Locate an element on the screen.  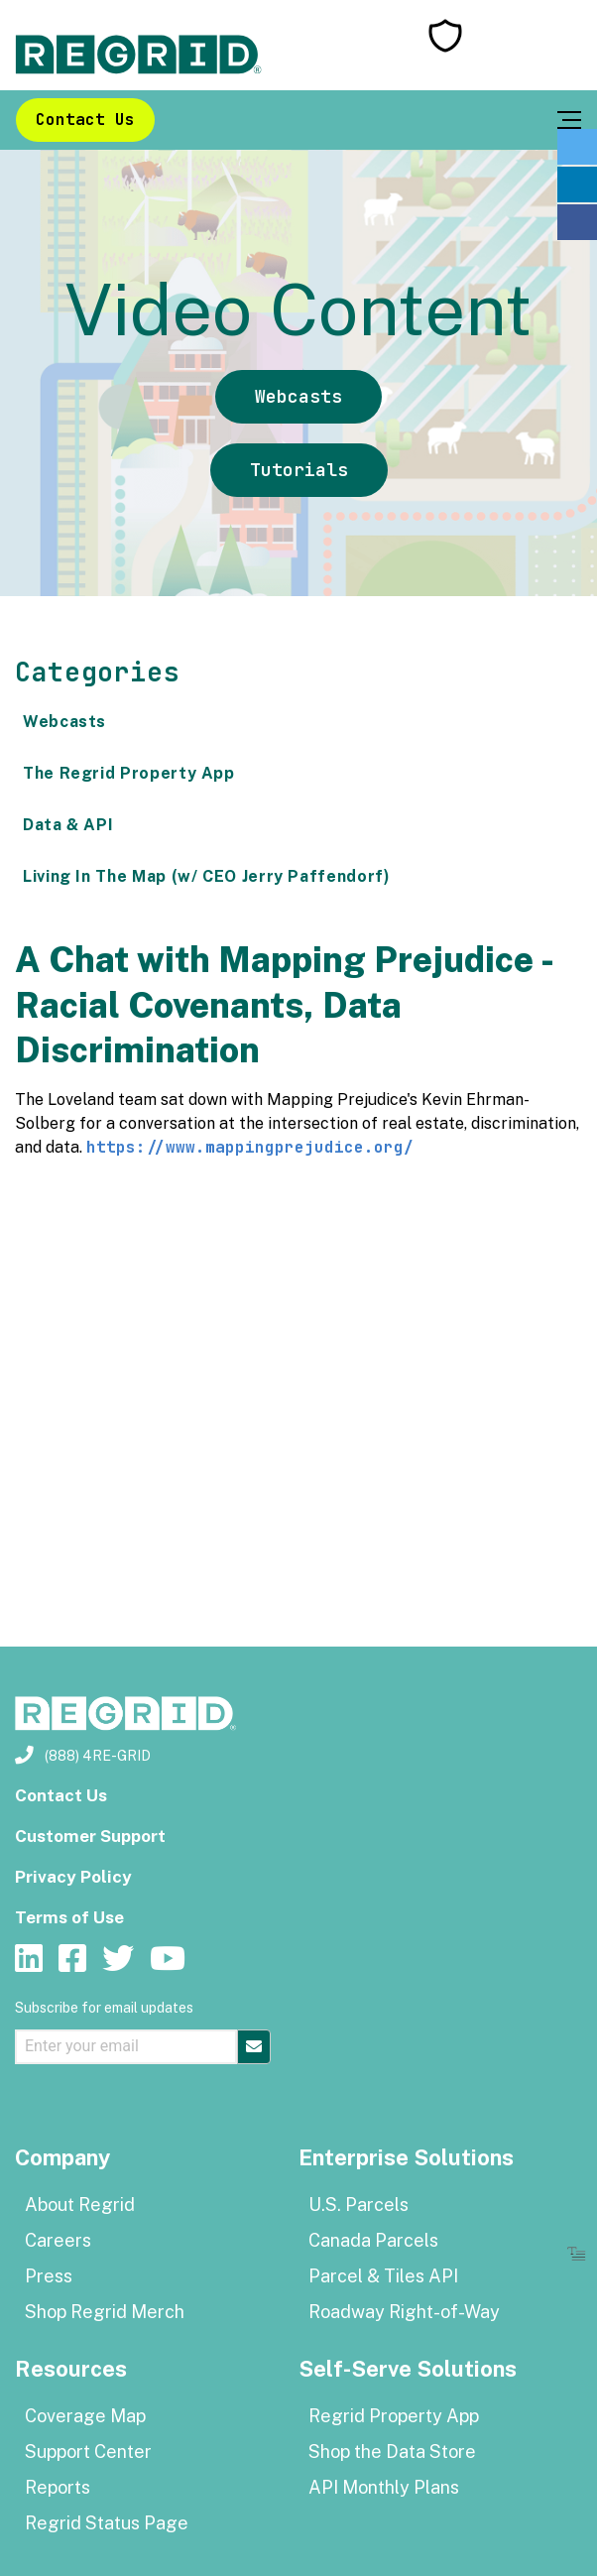
access security settings is located at coordinates (445, 36).